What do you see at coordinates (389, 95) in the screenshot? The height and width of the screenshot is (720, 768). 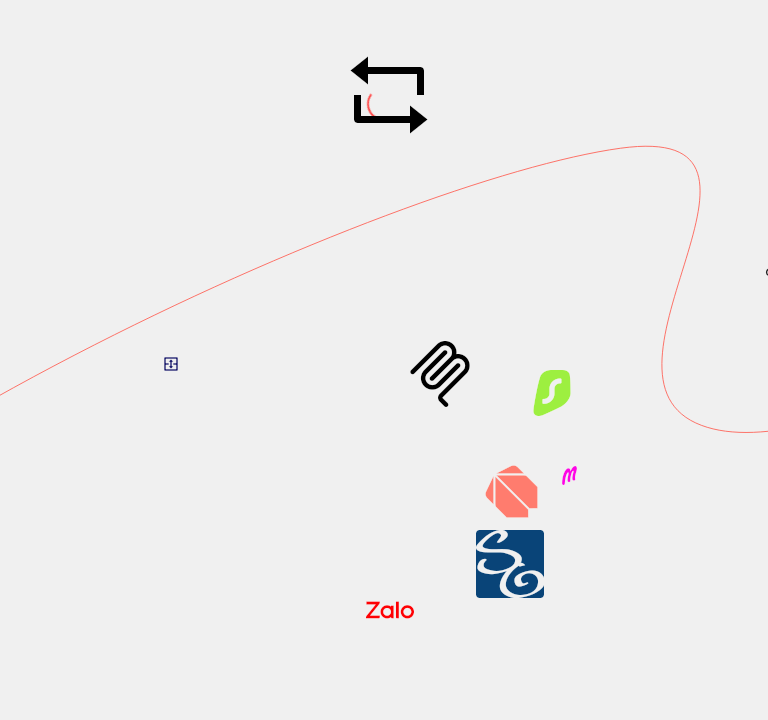 I see `enable repeat playback mode` at bounding box center [389, 95].